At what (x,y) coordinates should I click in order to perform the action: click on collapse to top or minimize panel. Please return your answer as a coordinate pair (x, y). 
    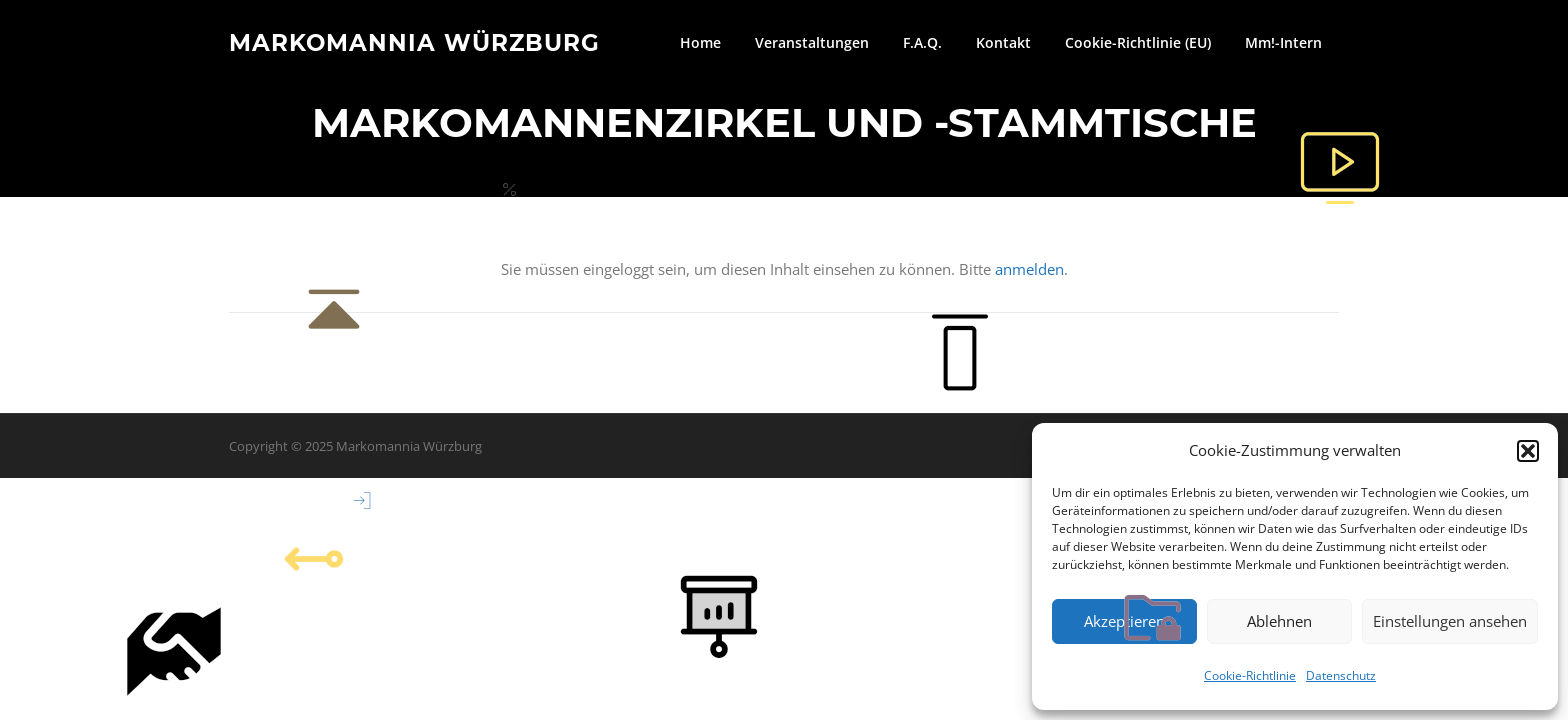
    Looking at the image, I should click on (334, 308).